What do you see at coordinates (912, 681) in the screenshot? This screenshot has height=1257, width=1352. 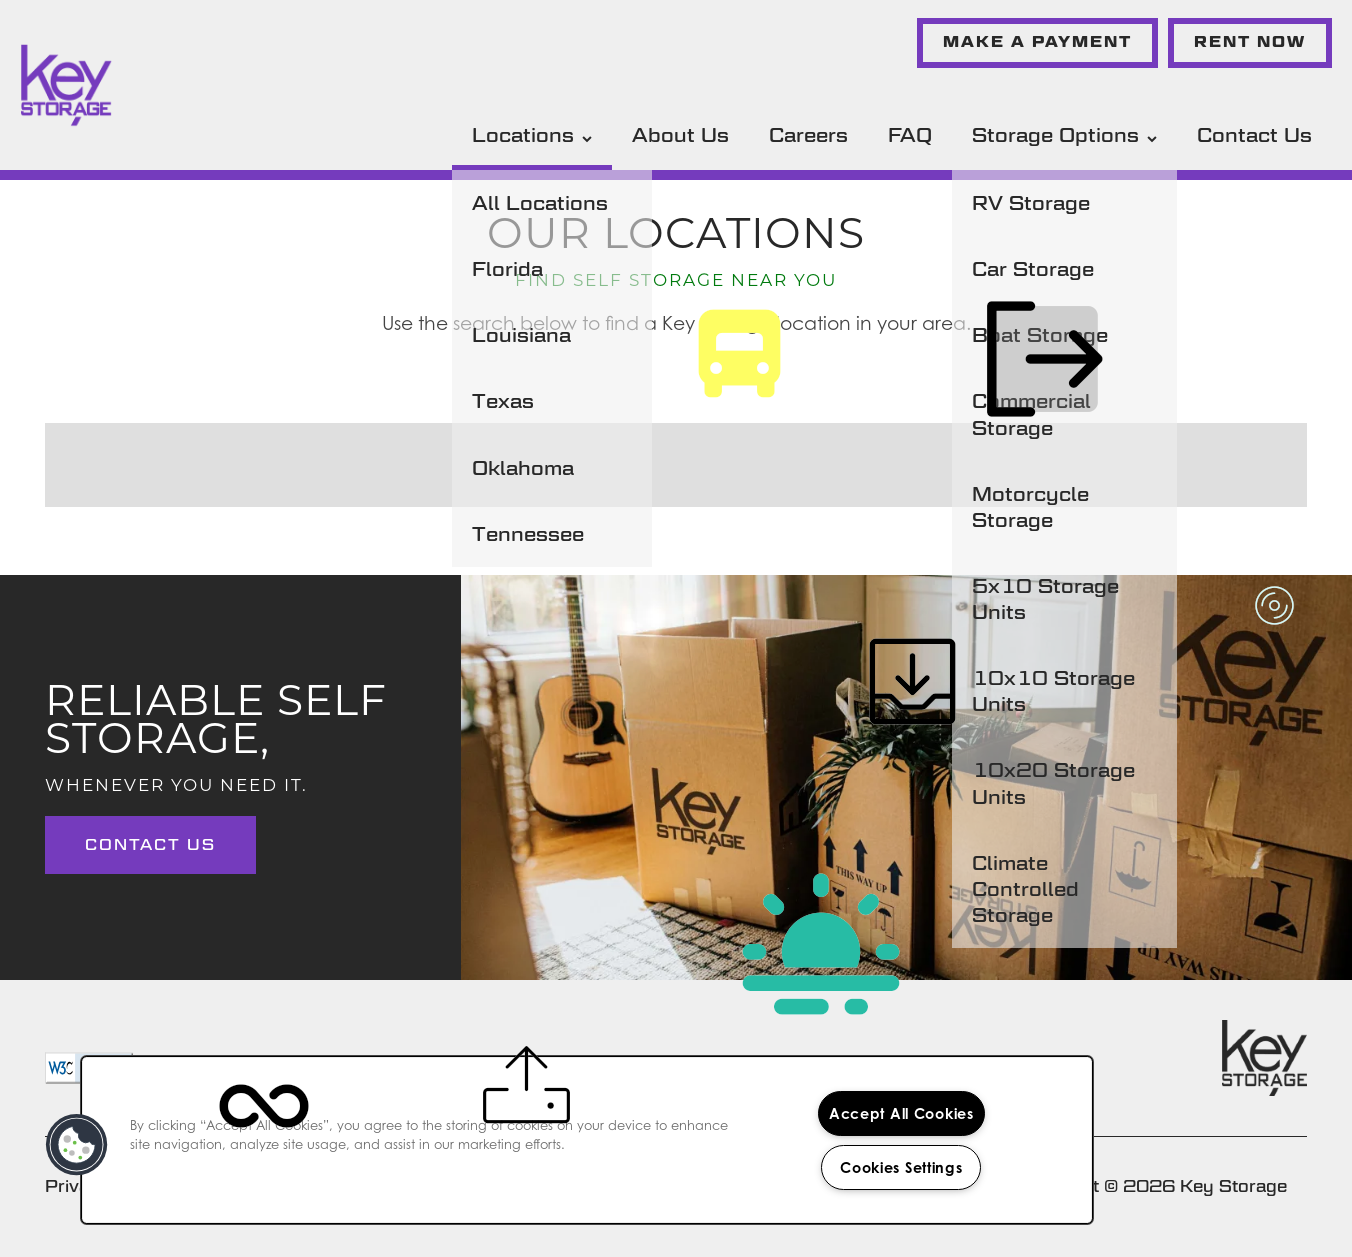 I see `download file to inbox or tray` at bounding box center [912, 681].